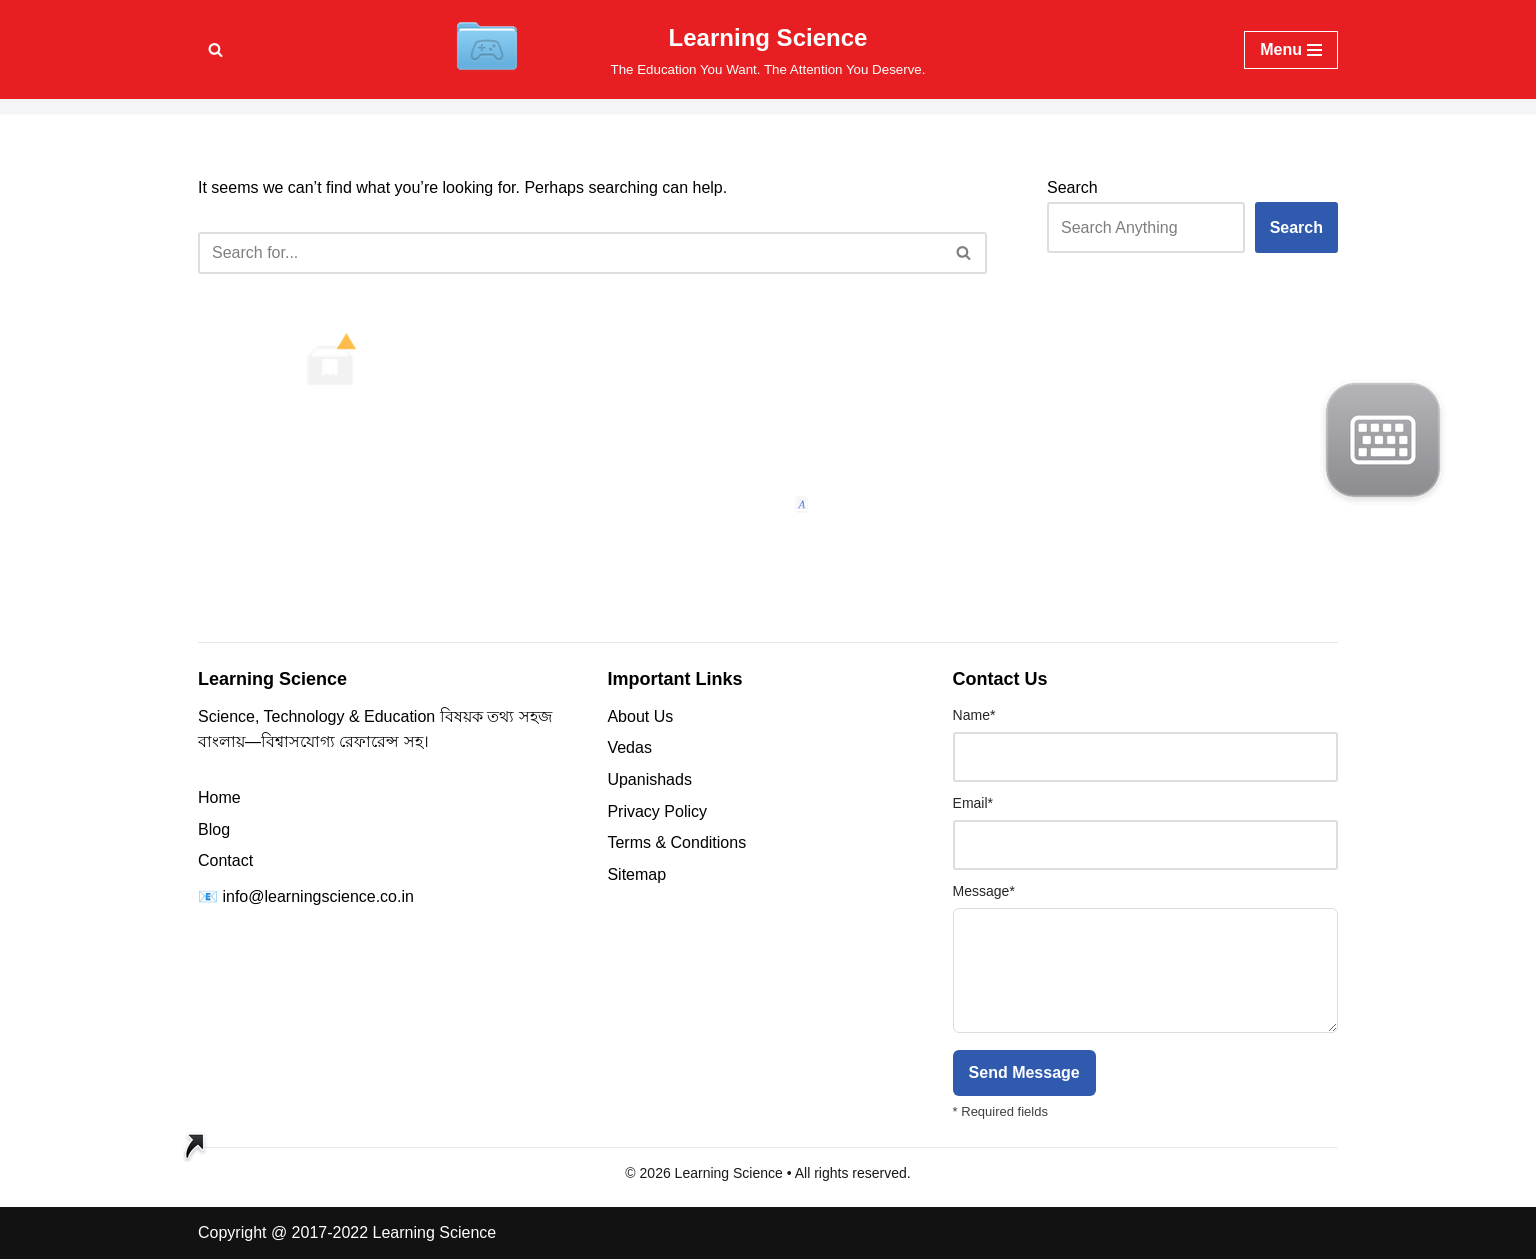  Describe the element at coordinates (487, 46) in the screenshot. I see `open your games folder` at that location.